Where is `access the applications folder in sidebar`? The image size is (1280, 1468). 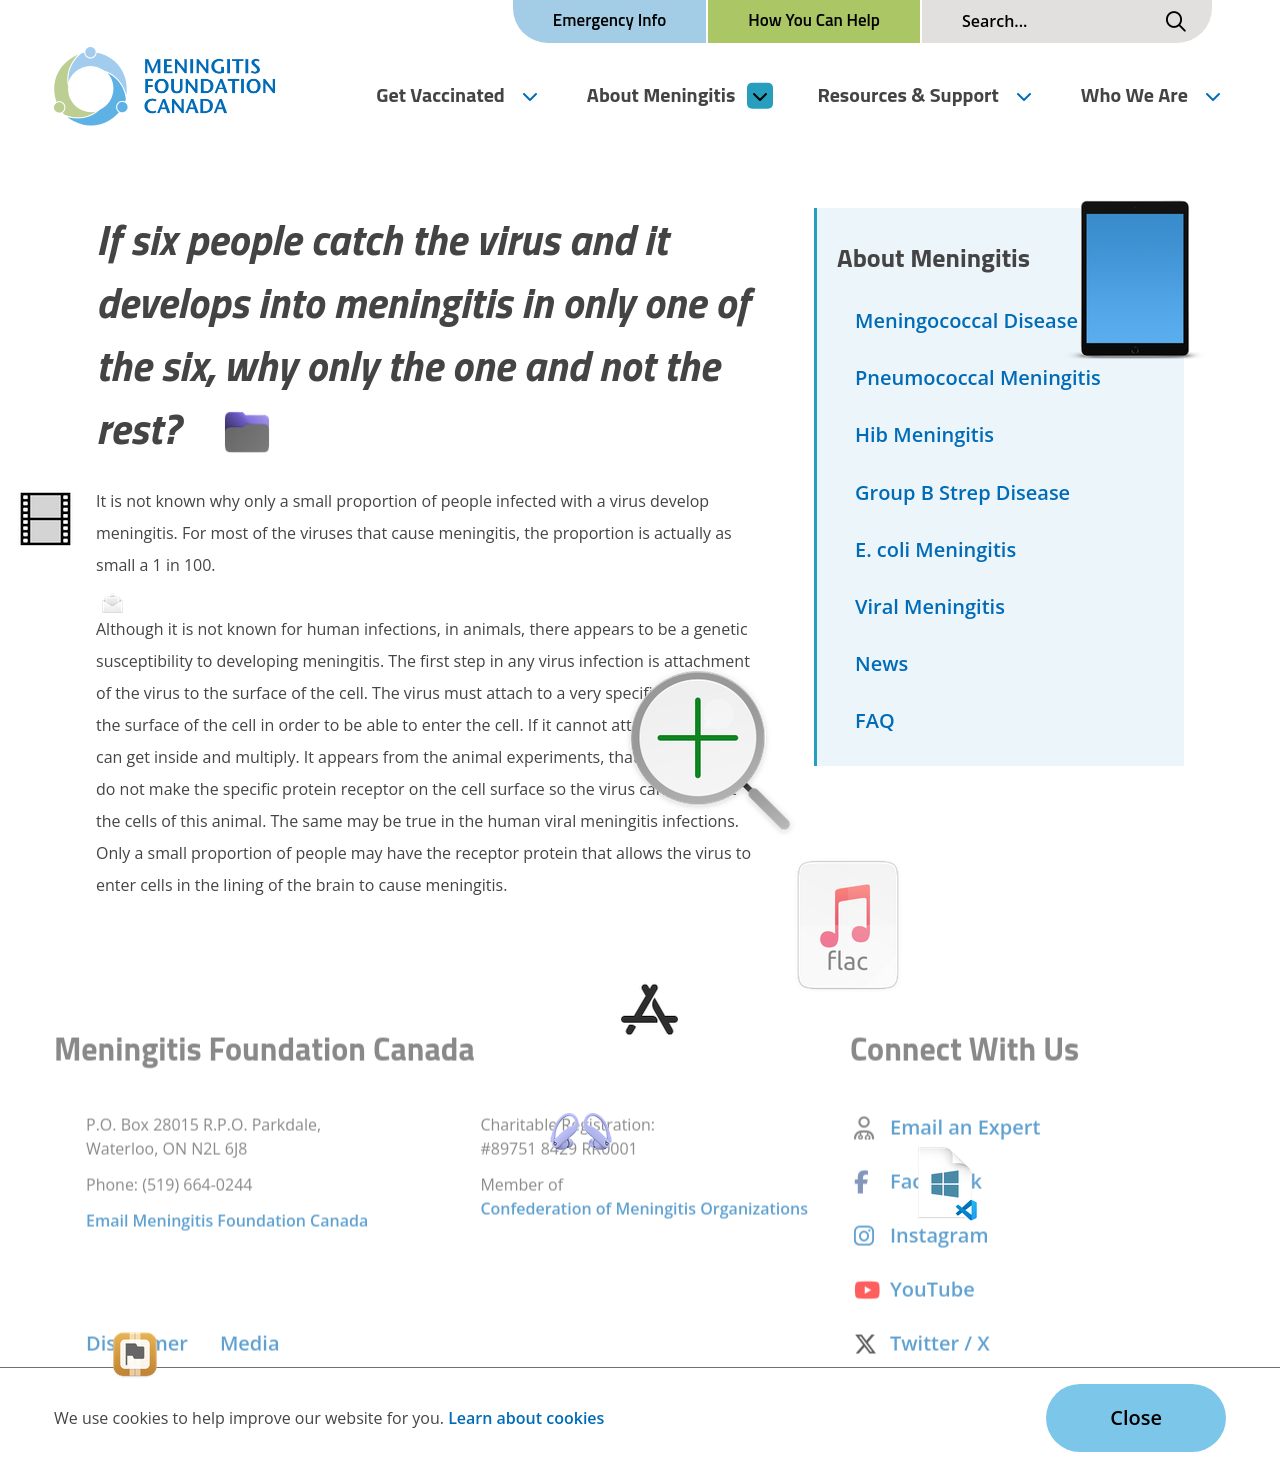 access the applications folder in sidebar is located at coordinates (649, 1009).